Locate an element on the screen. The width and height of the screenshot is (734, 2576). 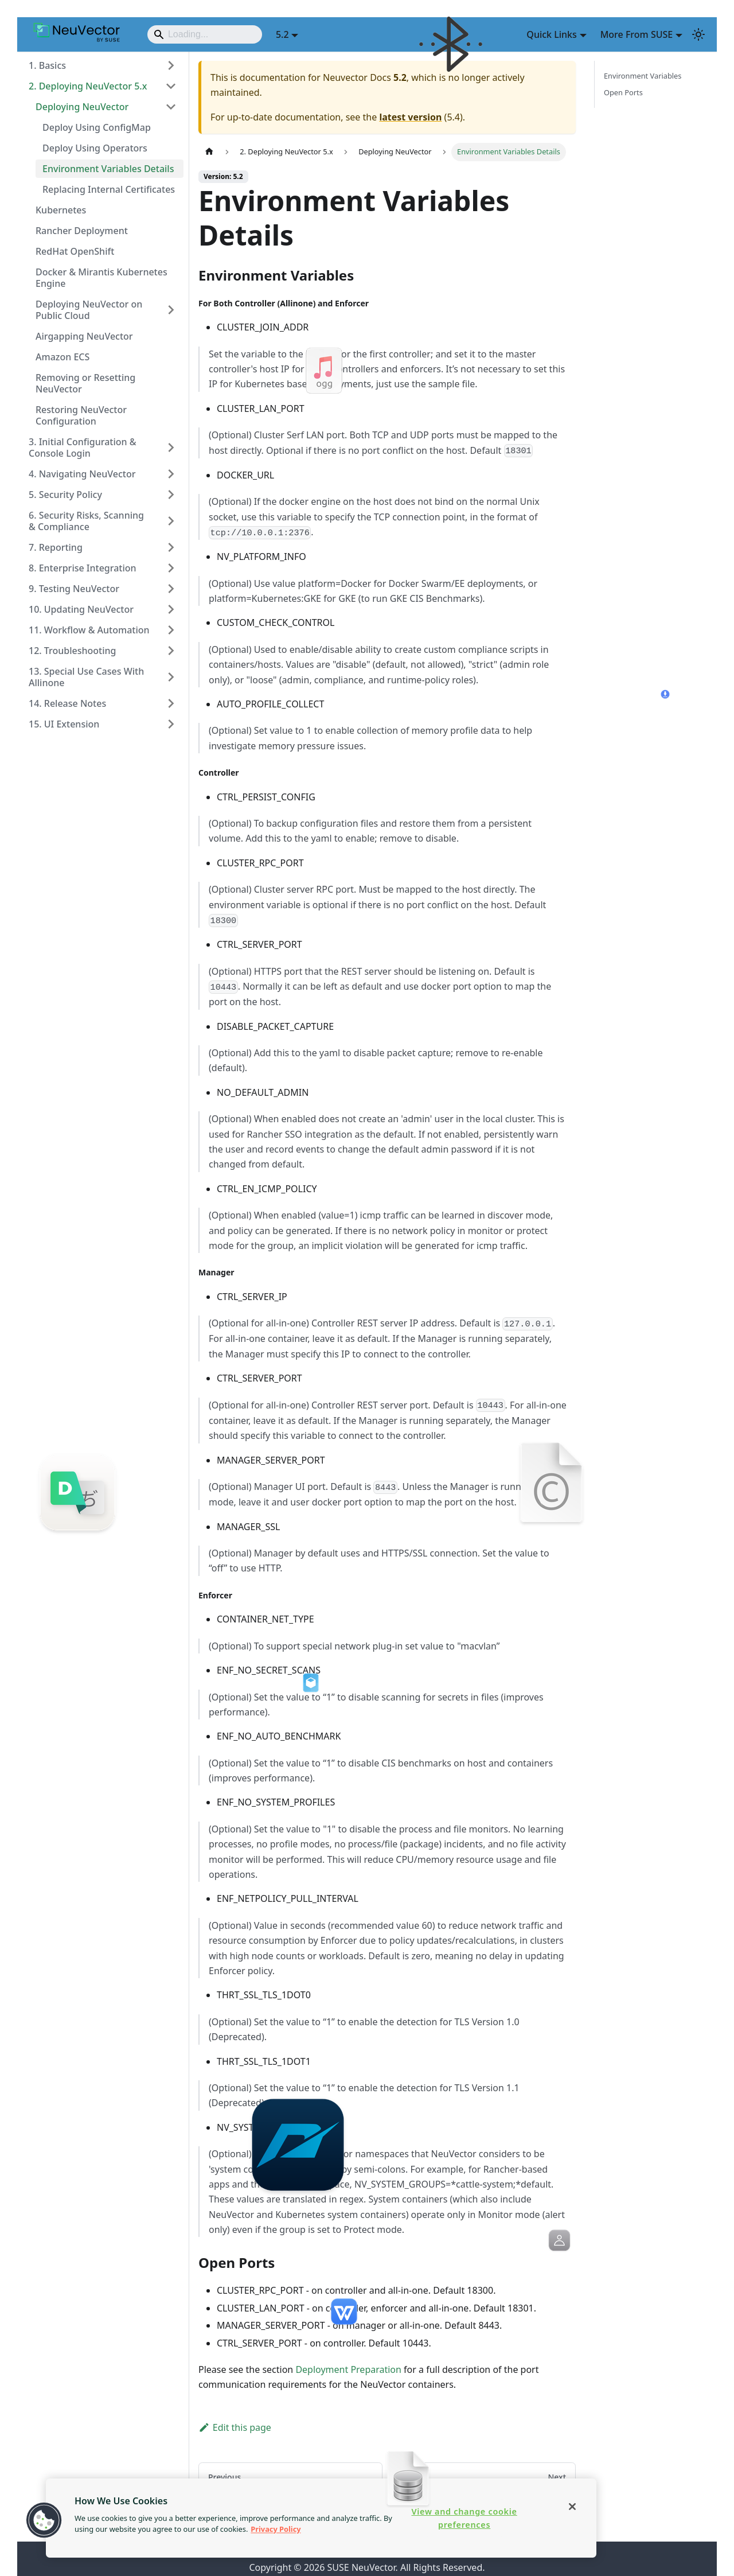
open dialect translation app is located at coordinates (77, 1493).